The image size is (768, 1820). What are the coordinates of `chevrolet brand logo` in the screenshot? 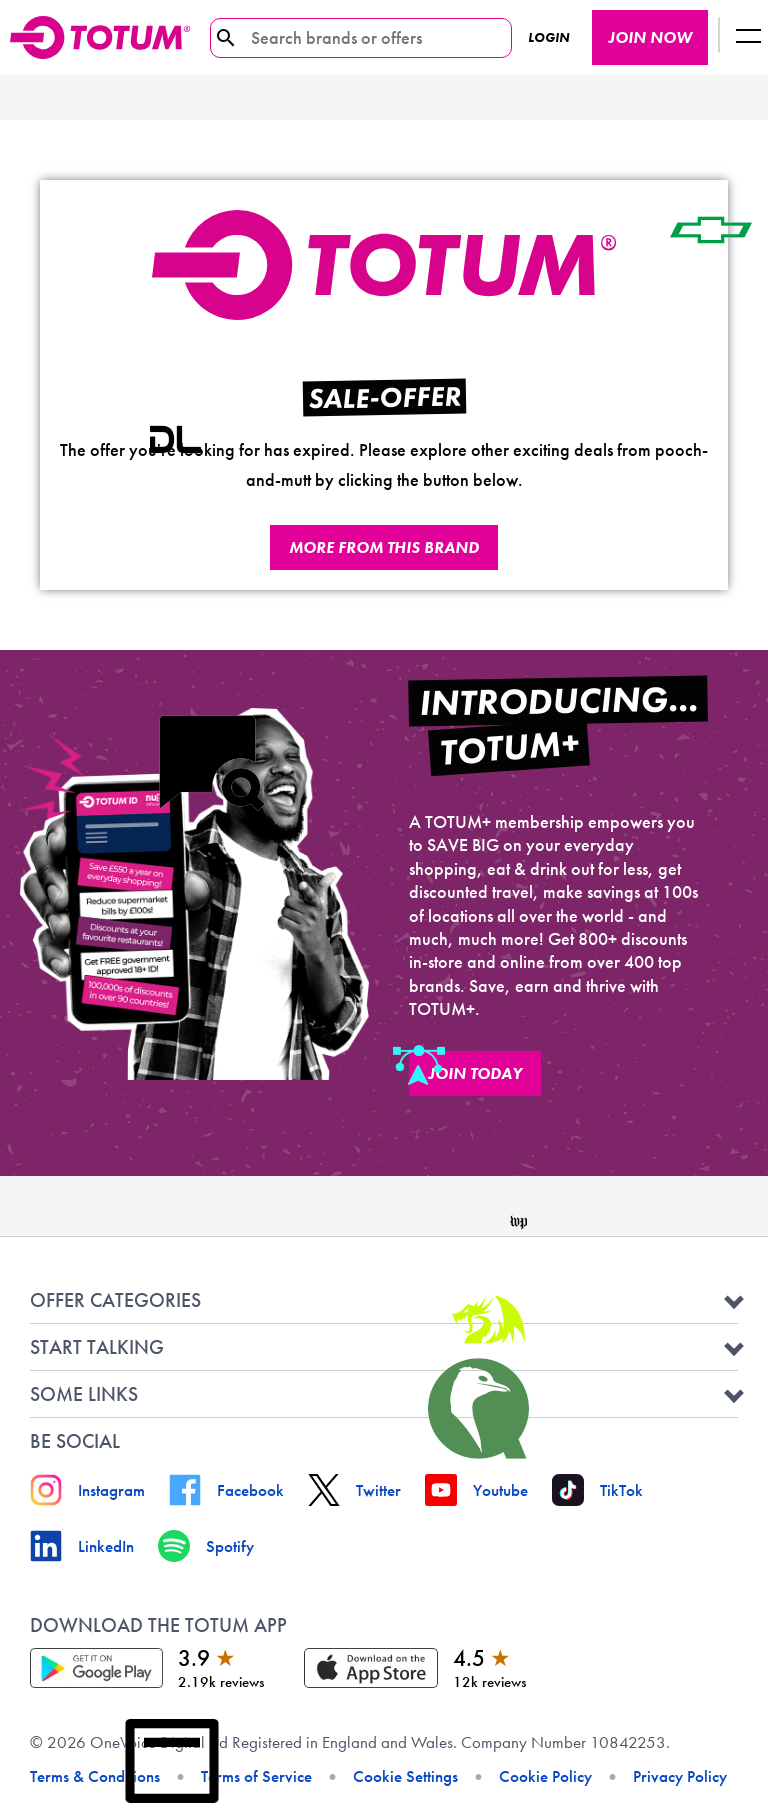 It's located at (711, 230).